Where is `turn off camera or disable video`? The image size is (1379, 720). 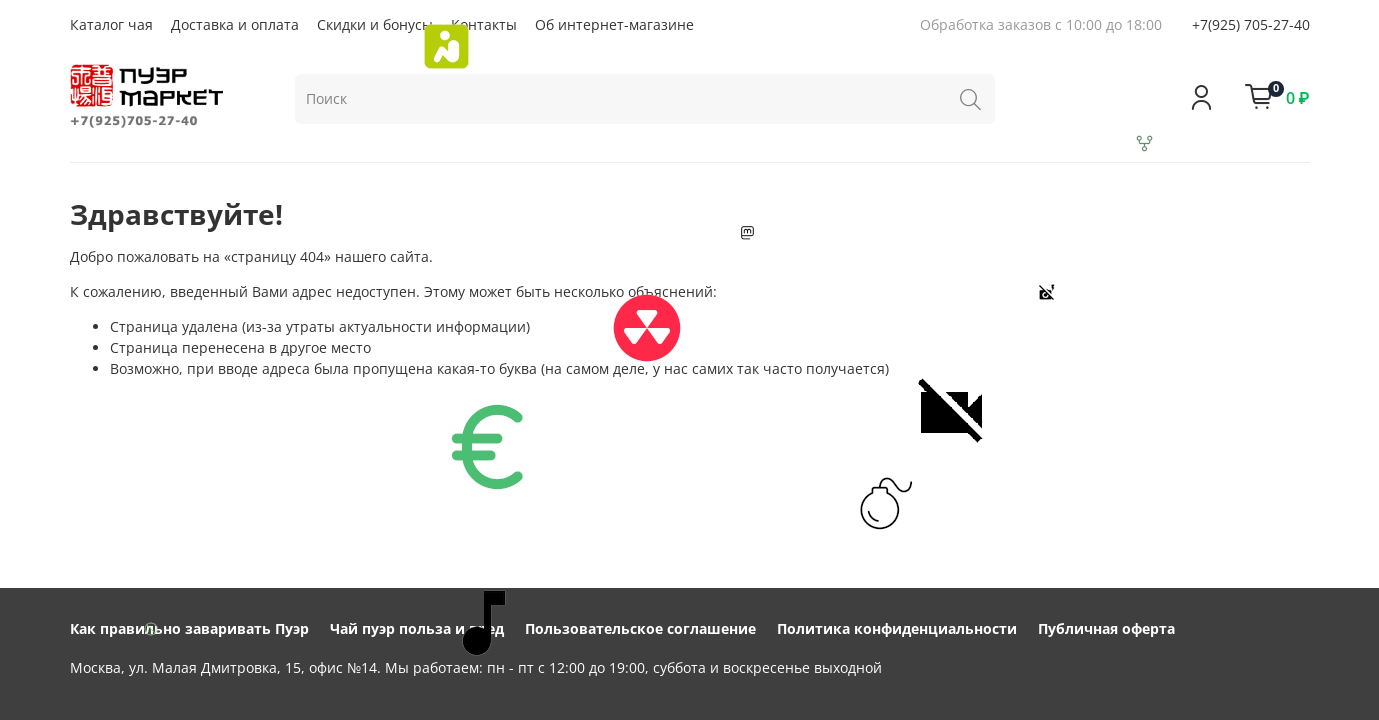
turn off camera or disable video is located at coordinates (951, 412).